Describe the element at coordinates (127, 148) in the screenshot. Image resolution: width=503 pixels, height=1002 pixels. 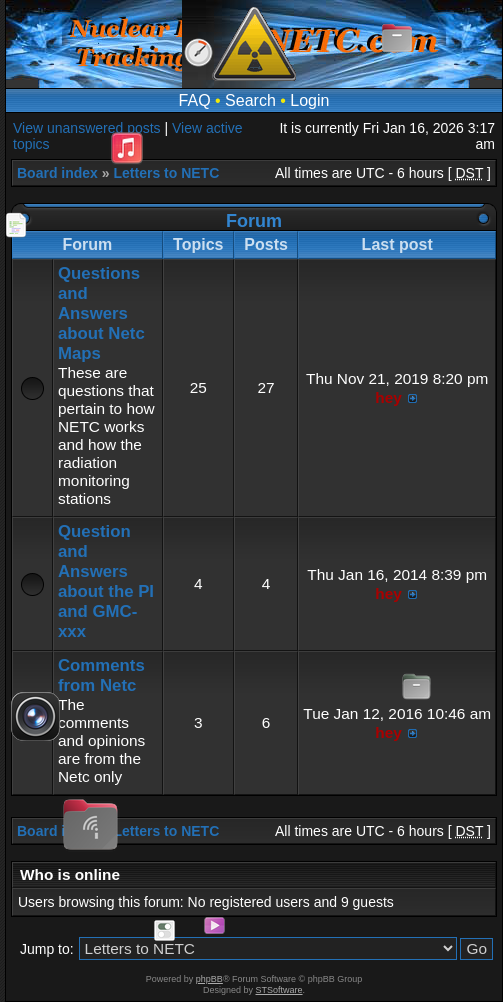
I see `open the music player app` at that location.